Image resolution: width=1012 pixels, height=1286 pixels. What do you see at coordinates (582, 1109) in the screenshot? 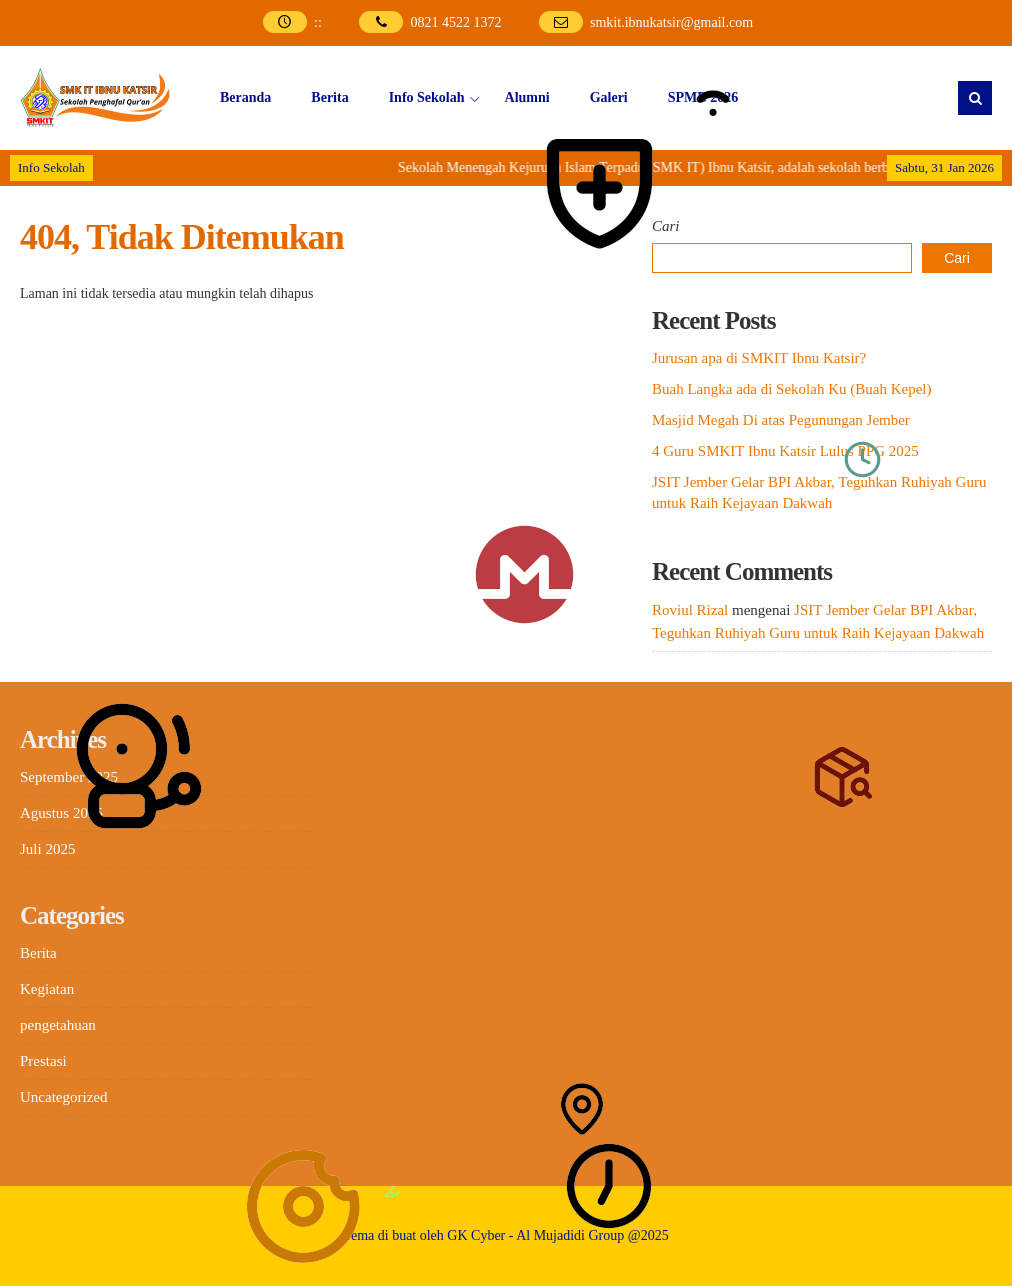
I see `view or set a location on the map` at bounding box center [582, 1109].